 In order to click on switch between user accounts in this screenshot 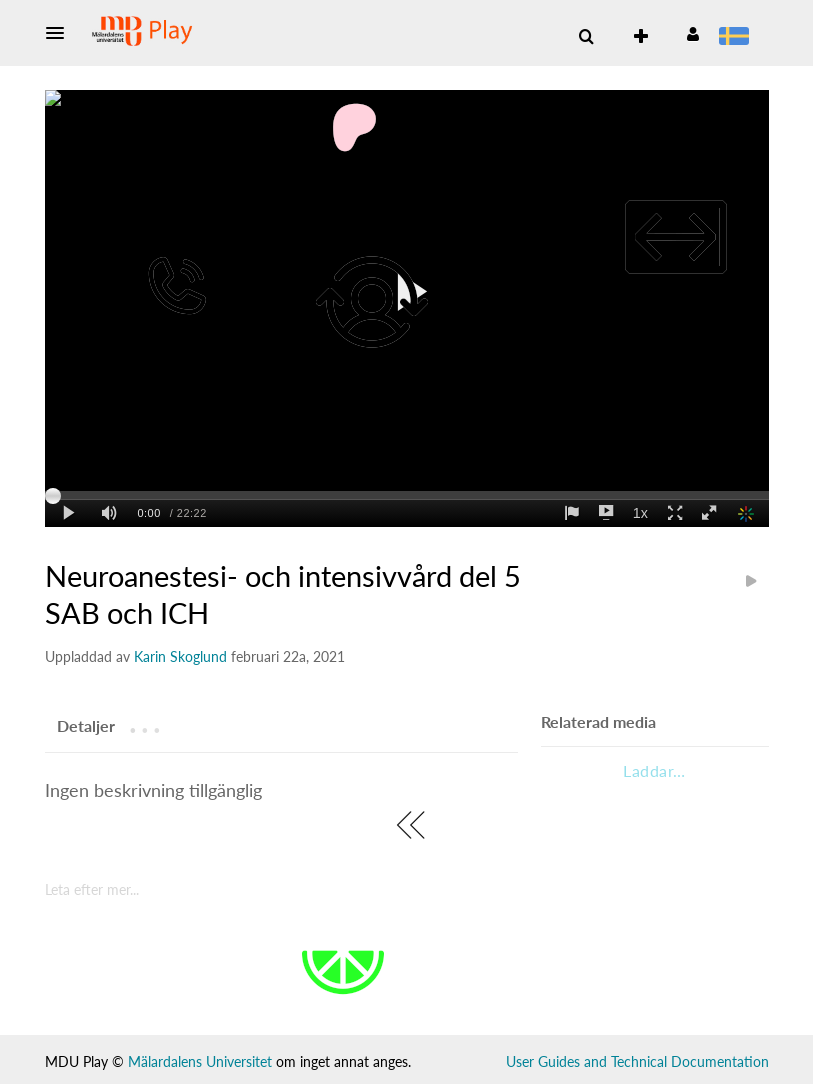, I will do `click(372, 302)`.